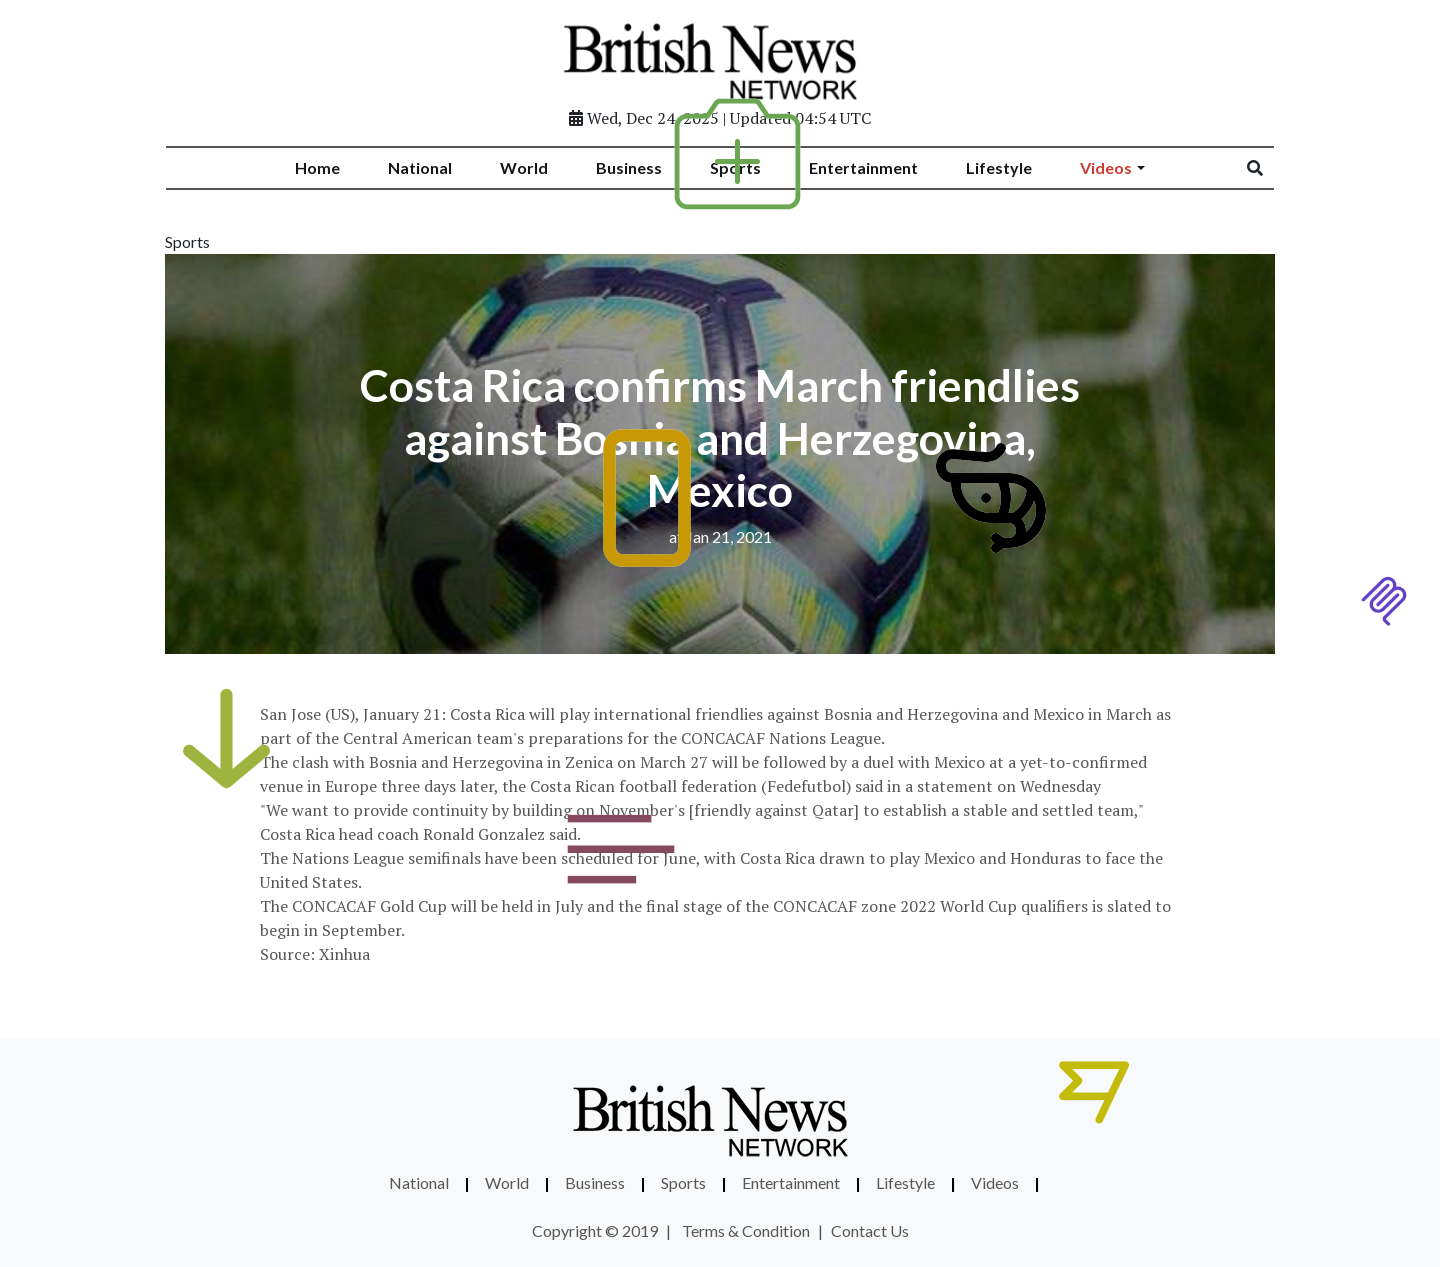  I want to click on represents a mobile device or smartphone, so click(647, 498).